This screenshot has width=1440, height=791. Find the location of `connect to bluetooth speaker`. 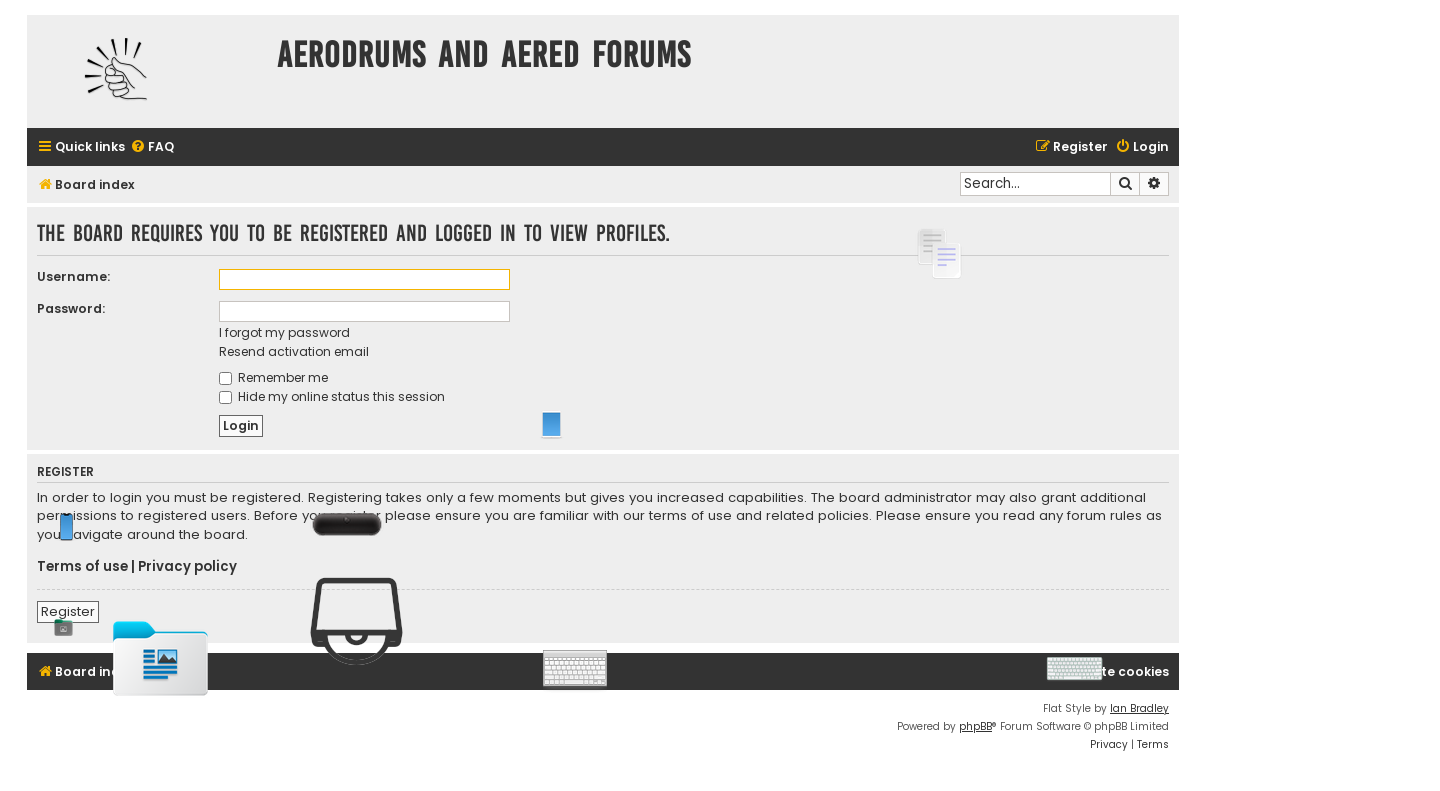

connect to bluetooth speaker is located at coordinates (347, 525).